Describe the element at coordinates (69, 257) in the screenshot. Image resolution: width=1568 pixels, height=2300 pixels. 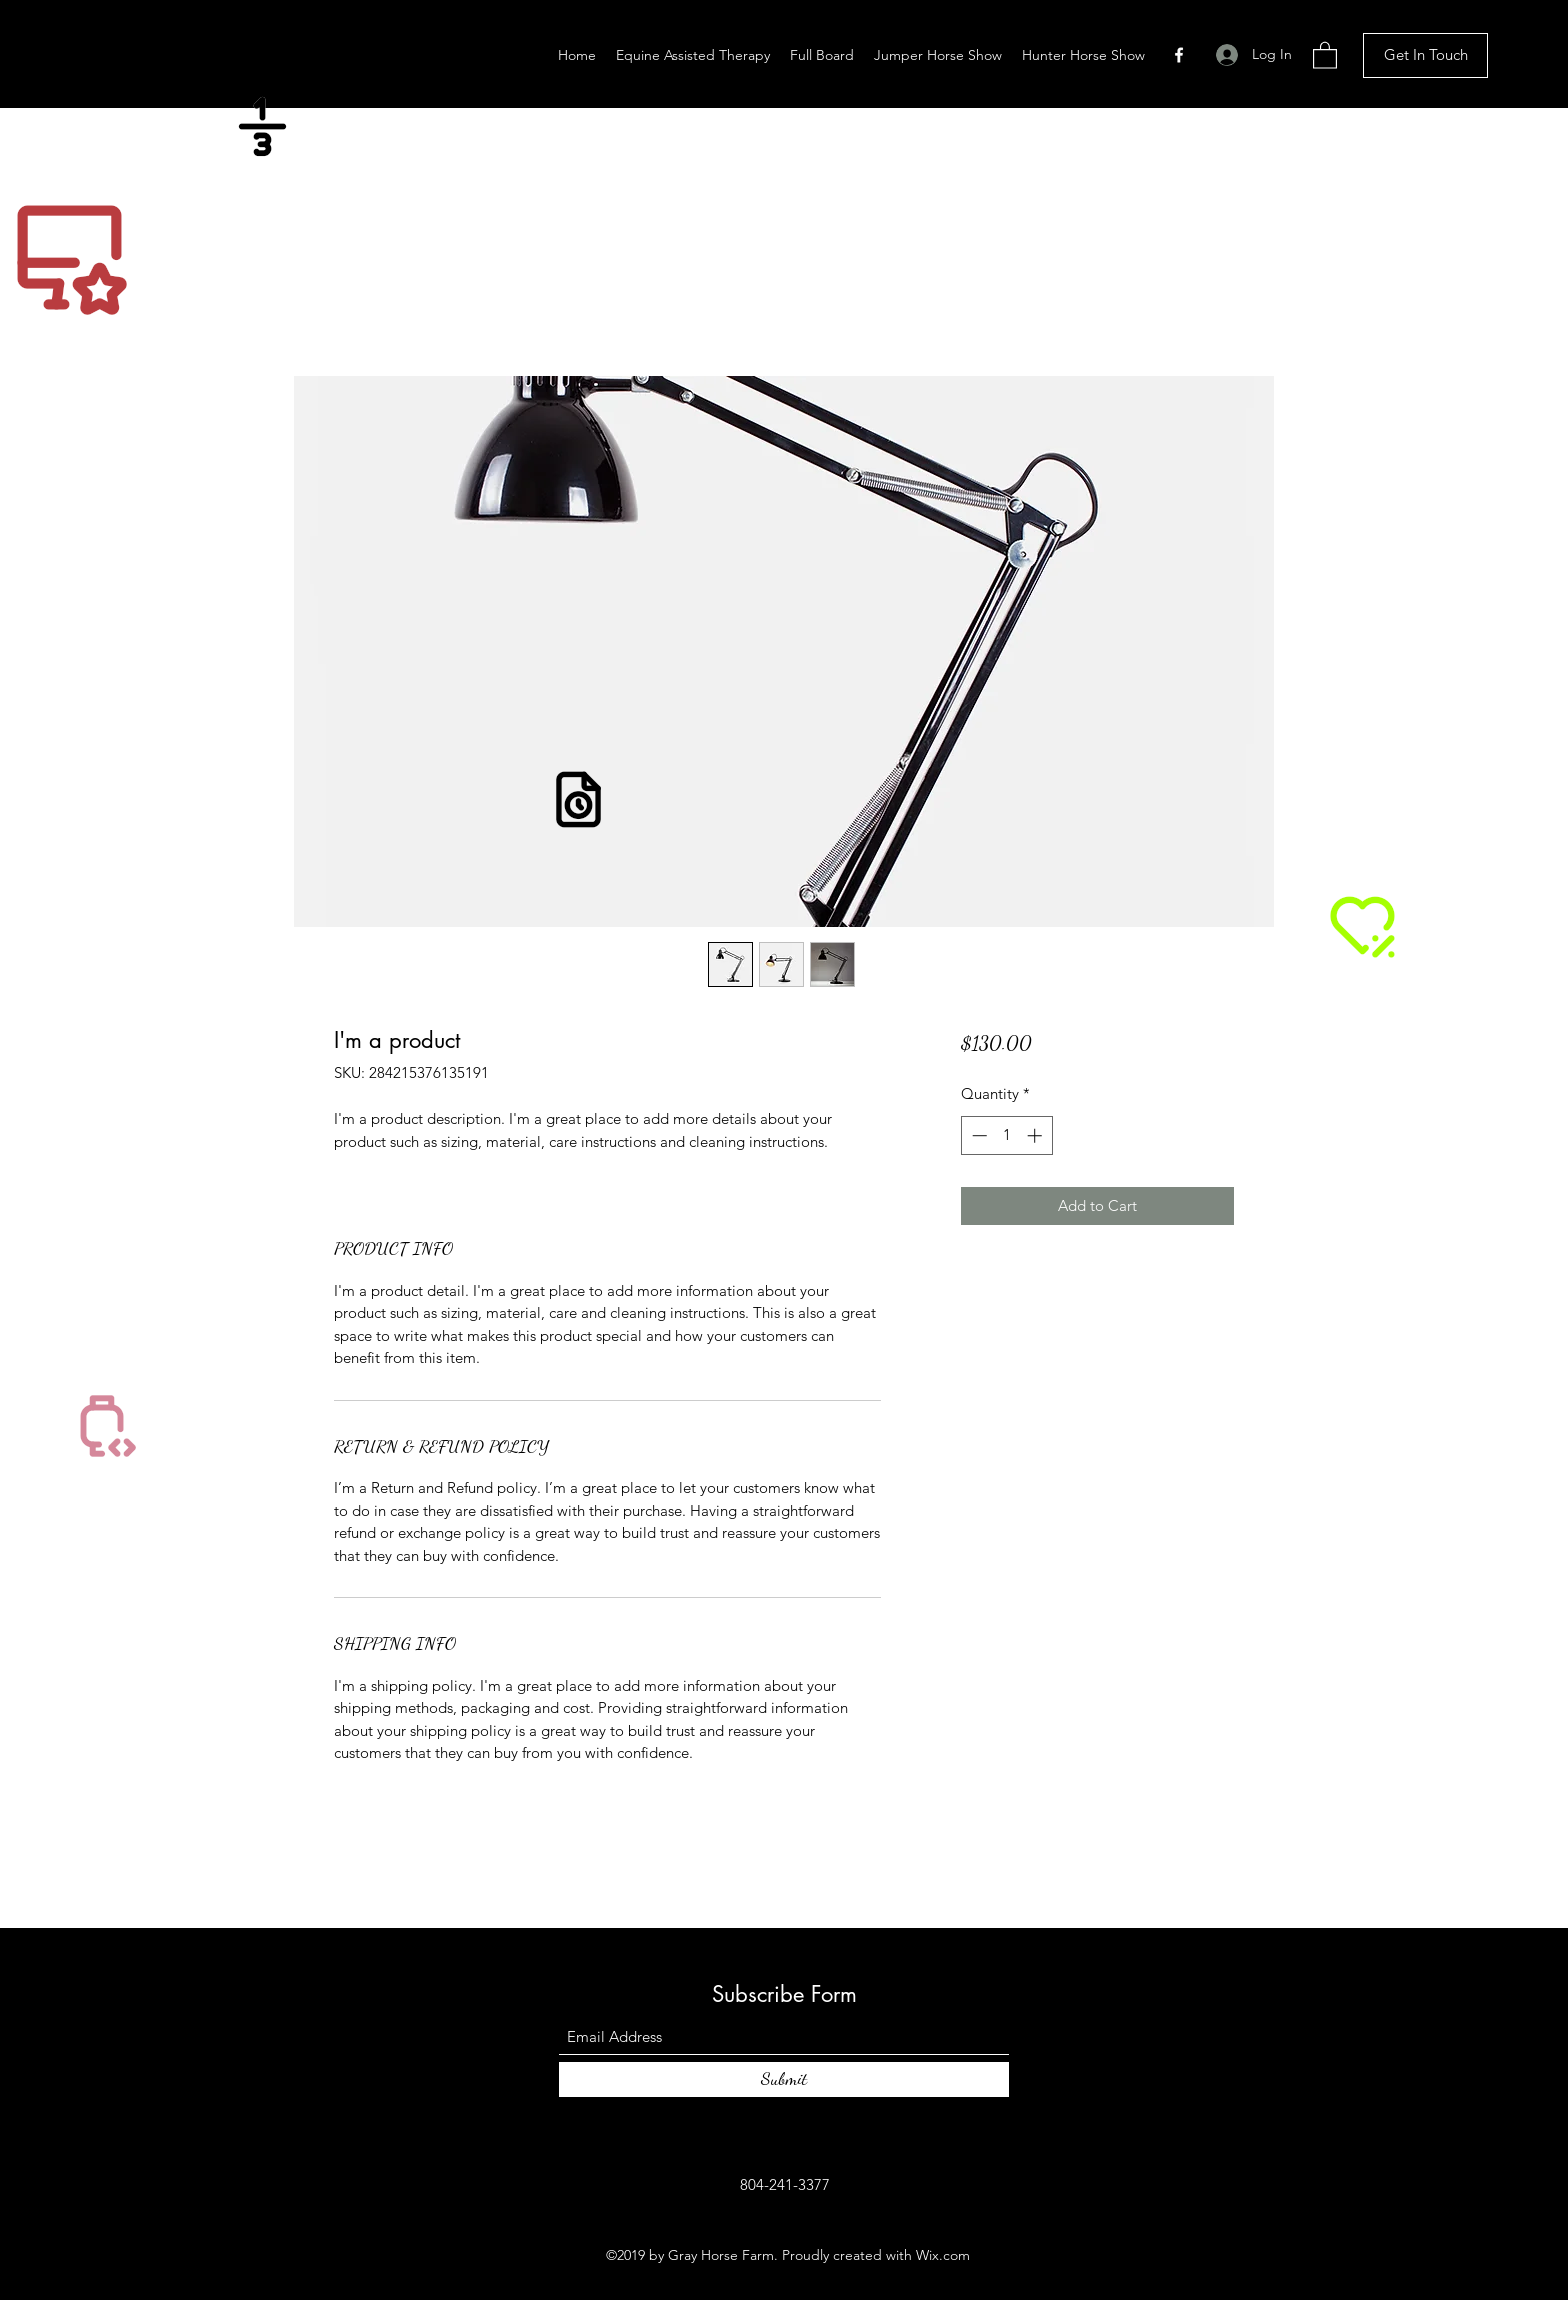
I see `mark this device as a favorite` at that location.